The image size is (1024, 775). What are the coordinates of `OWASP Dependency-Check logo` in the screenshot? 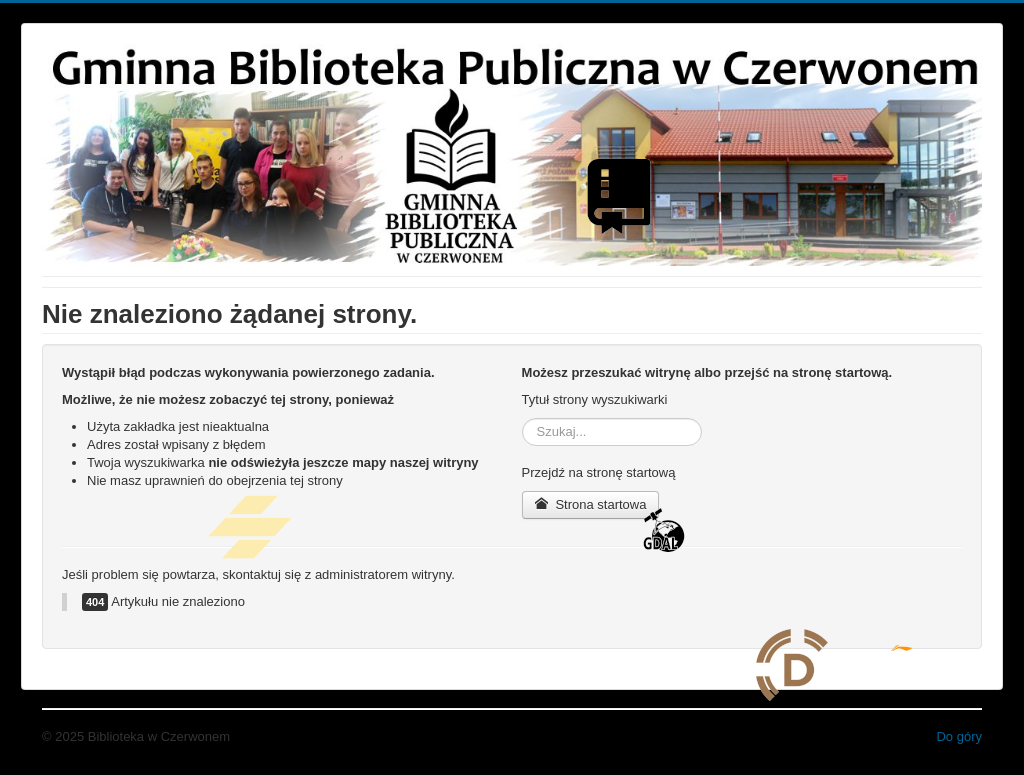 It's located at (792, 665).